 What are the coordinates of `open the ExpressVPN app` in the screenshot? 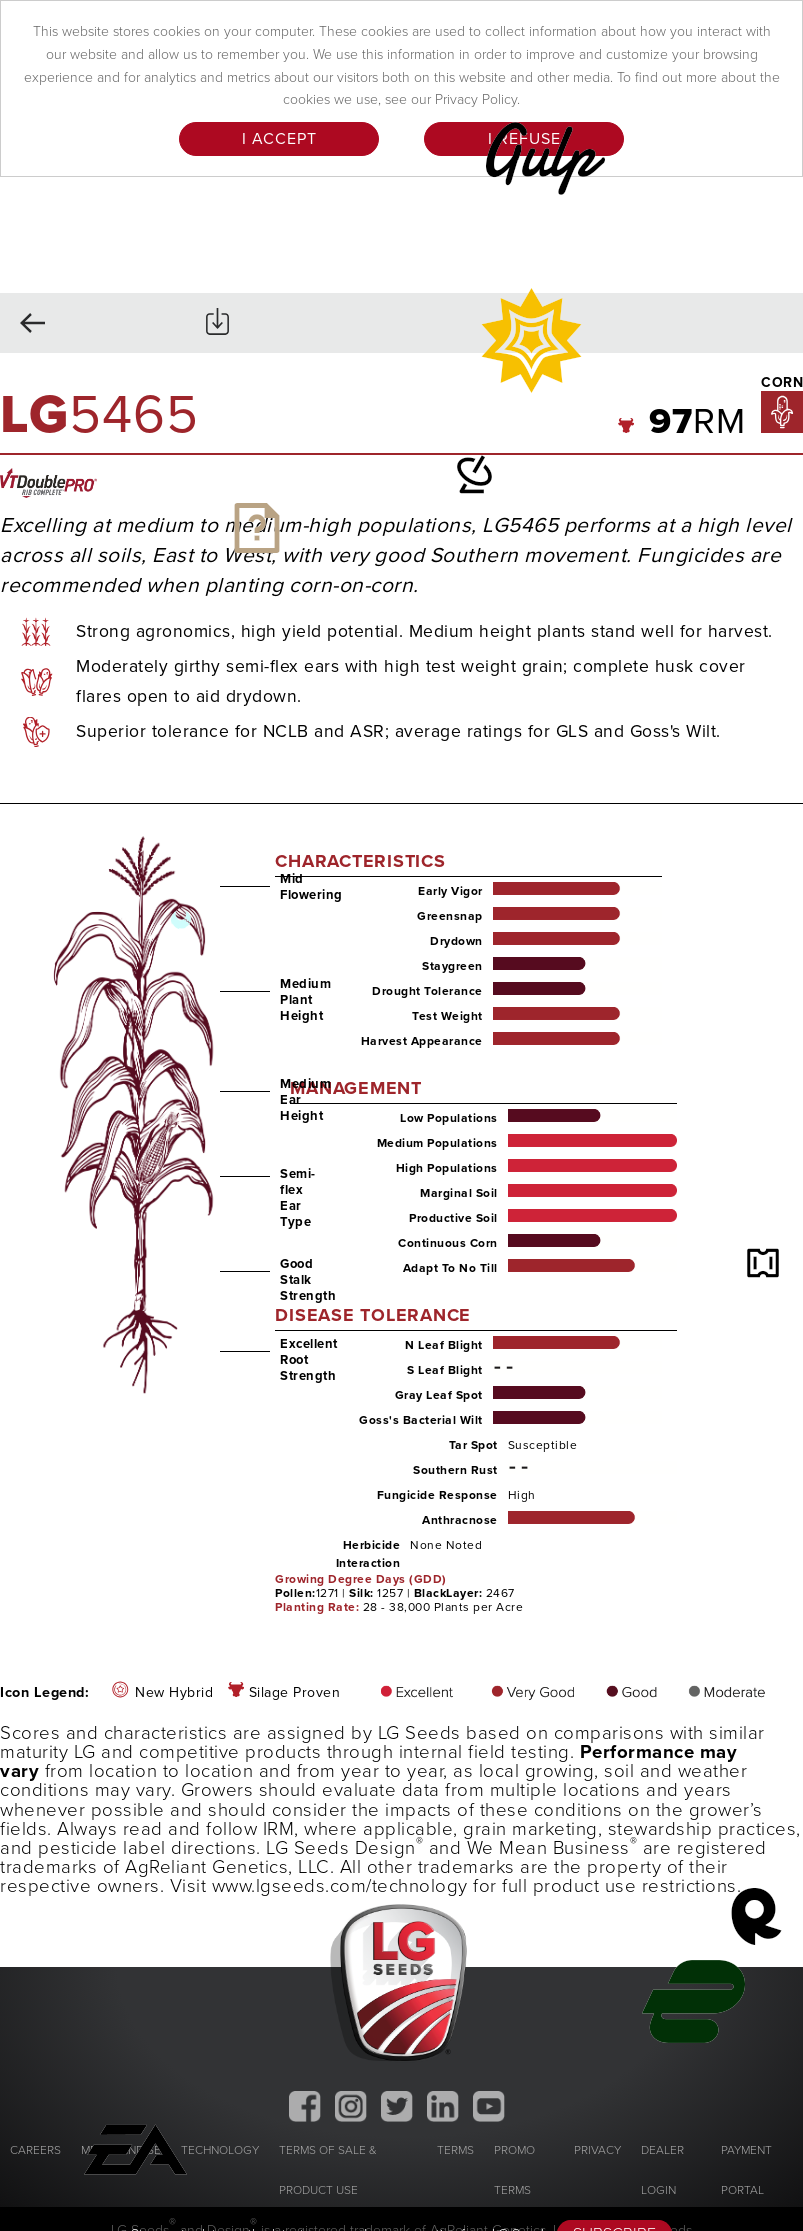 It's located at (693, 2001).